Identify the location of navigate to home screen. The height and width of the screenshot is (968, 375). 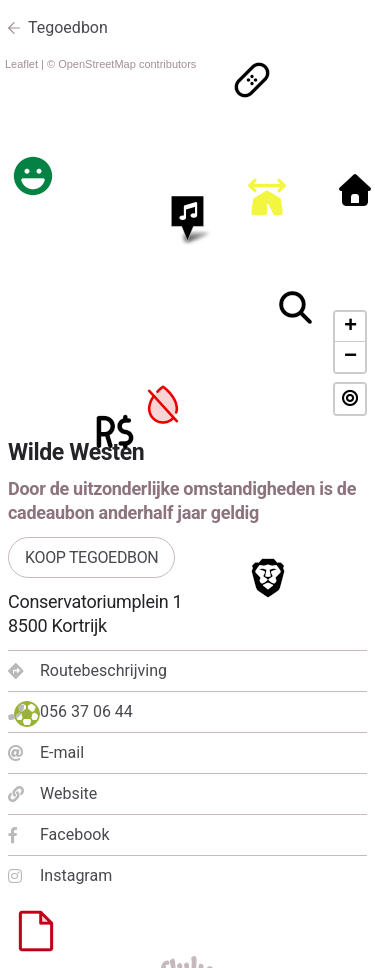
(355, 190).